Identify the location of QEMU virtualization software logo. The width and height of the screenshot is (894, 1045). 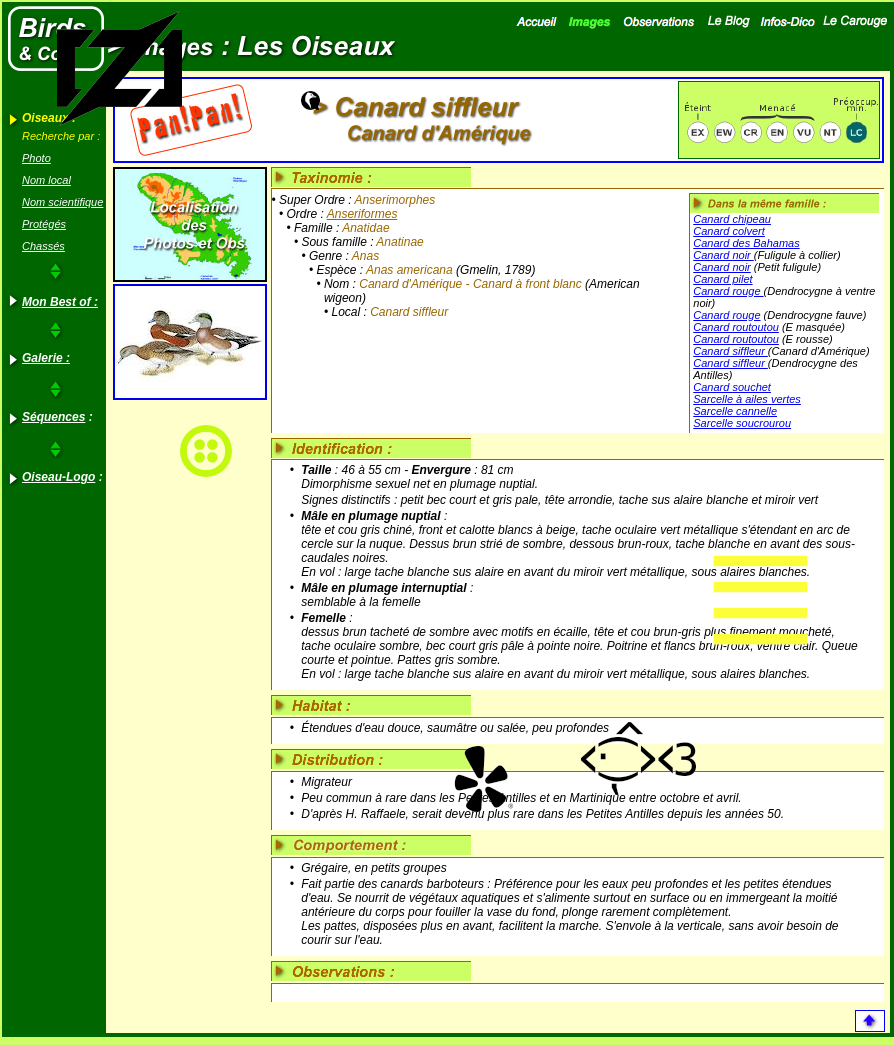
(310, 100).